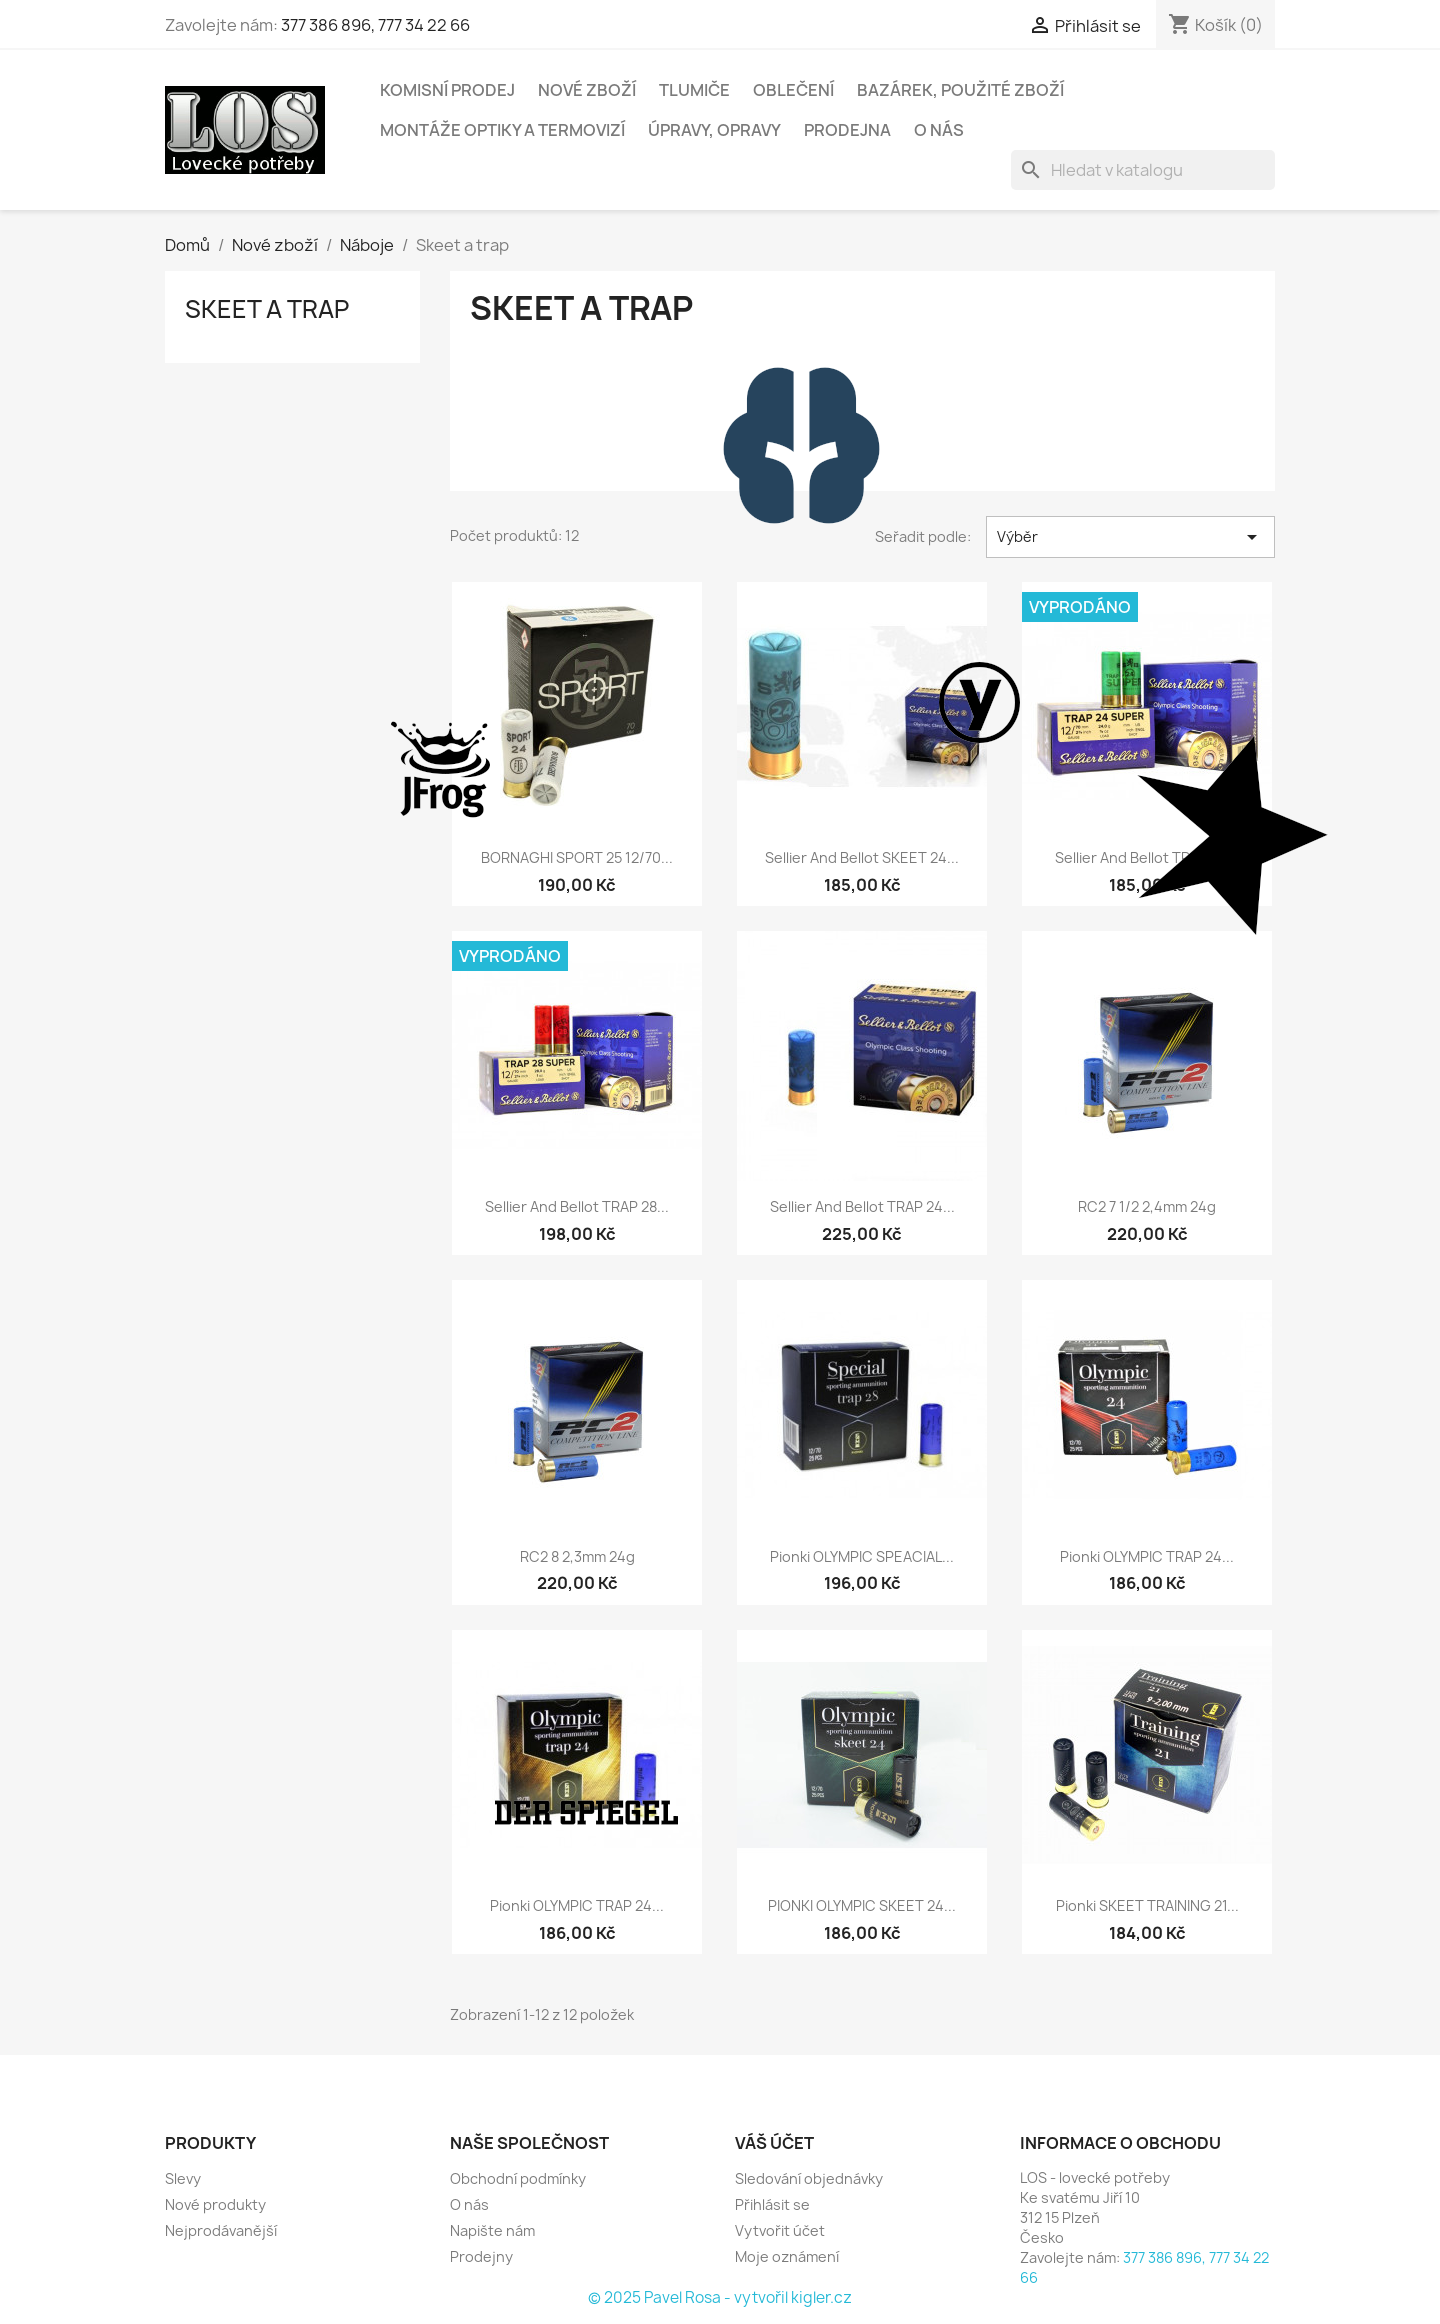  I want to click on access AI or smart features, so click(801, 445).